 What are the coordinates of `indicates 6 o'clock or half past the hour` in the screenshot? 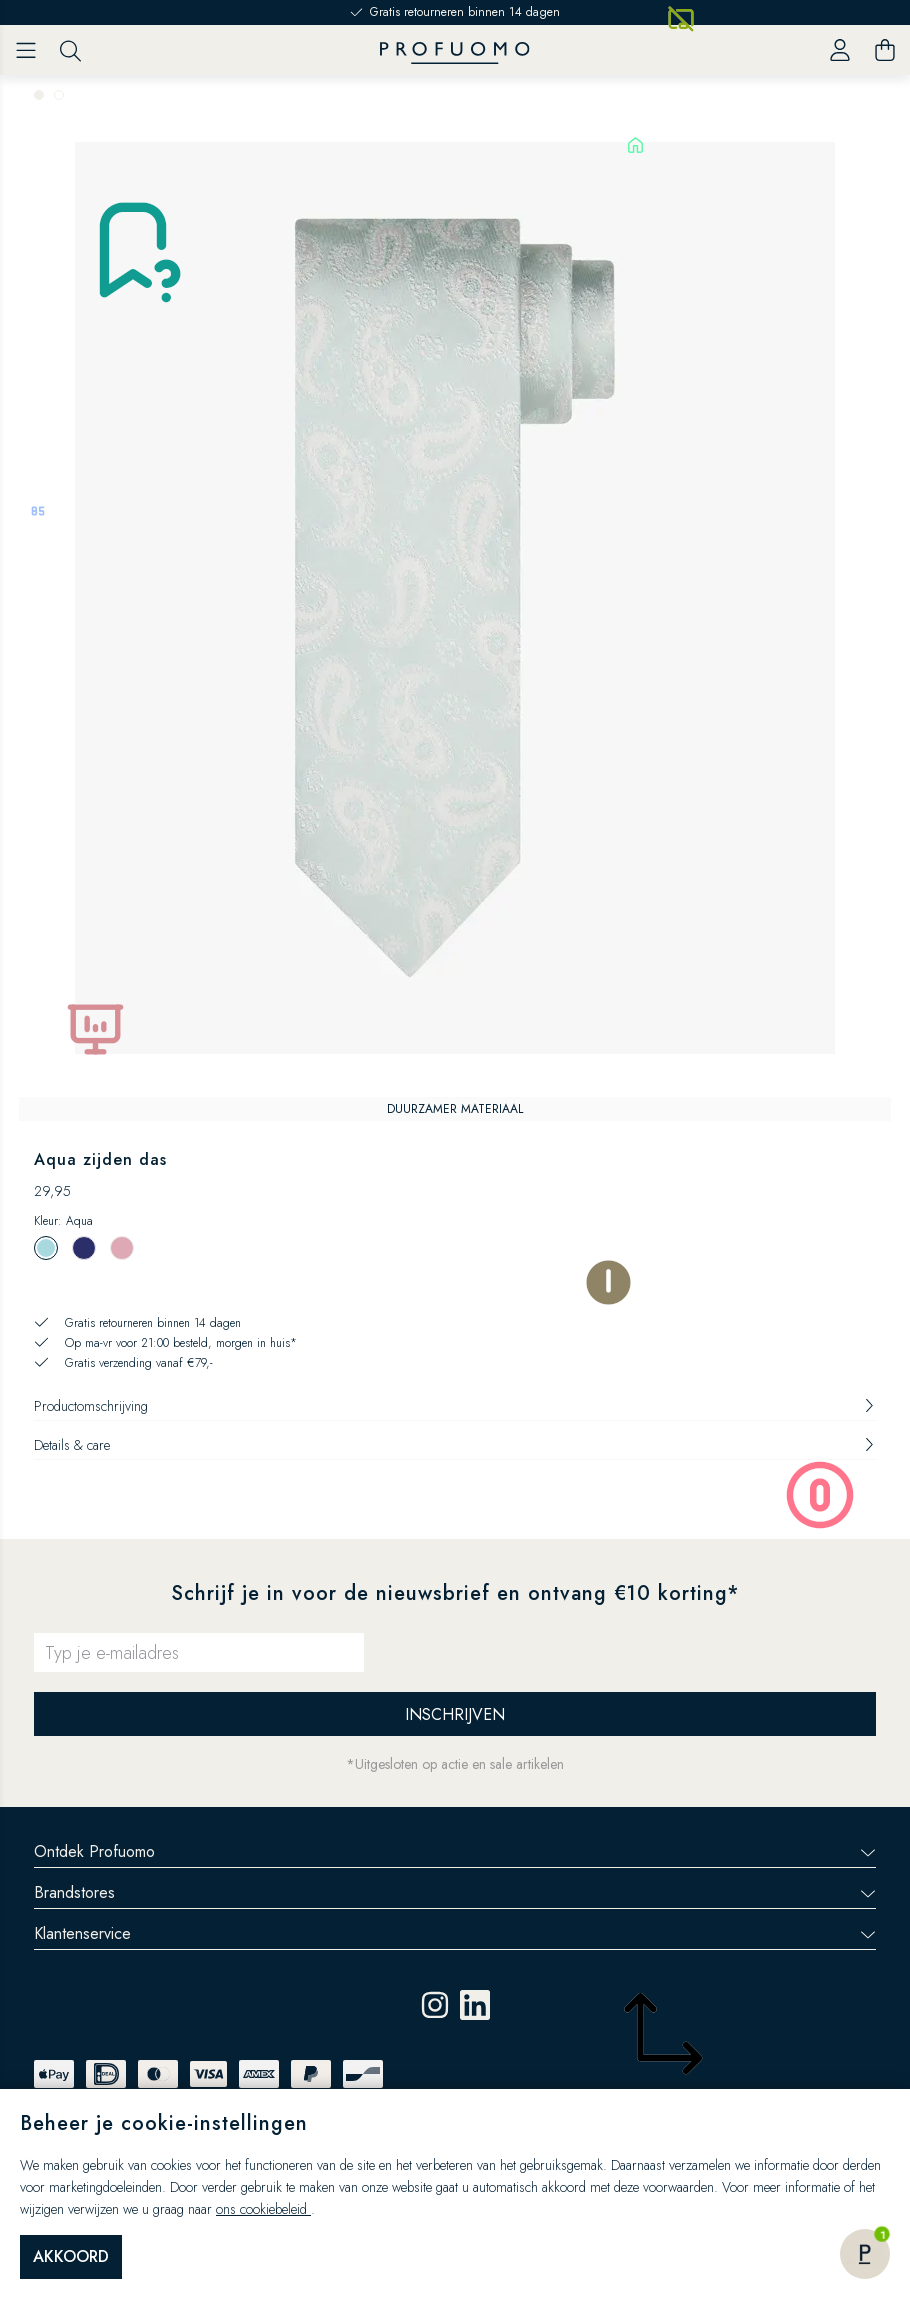 It's located at (608, 1282).